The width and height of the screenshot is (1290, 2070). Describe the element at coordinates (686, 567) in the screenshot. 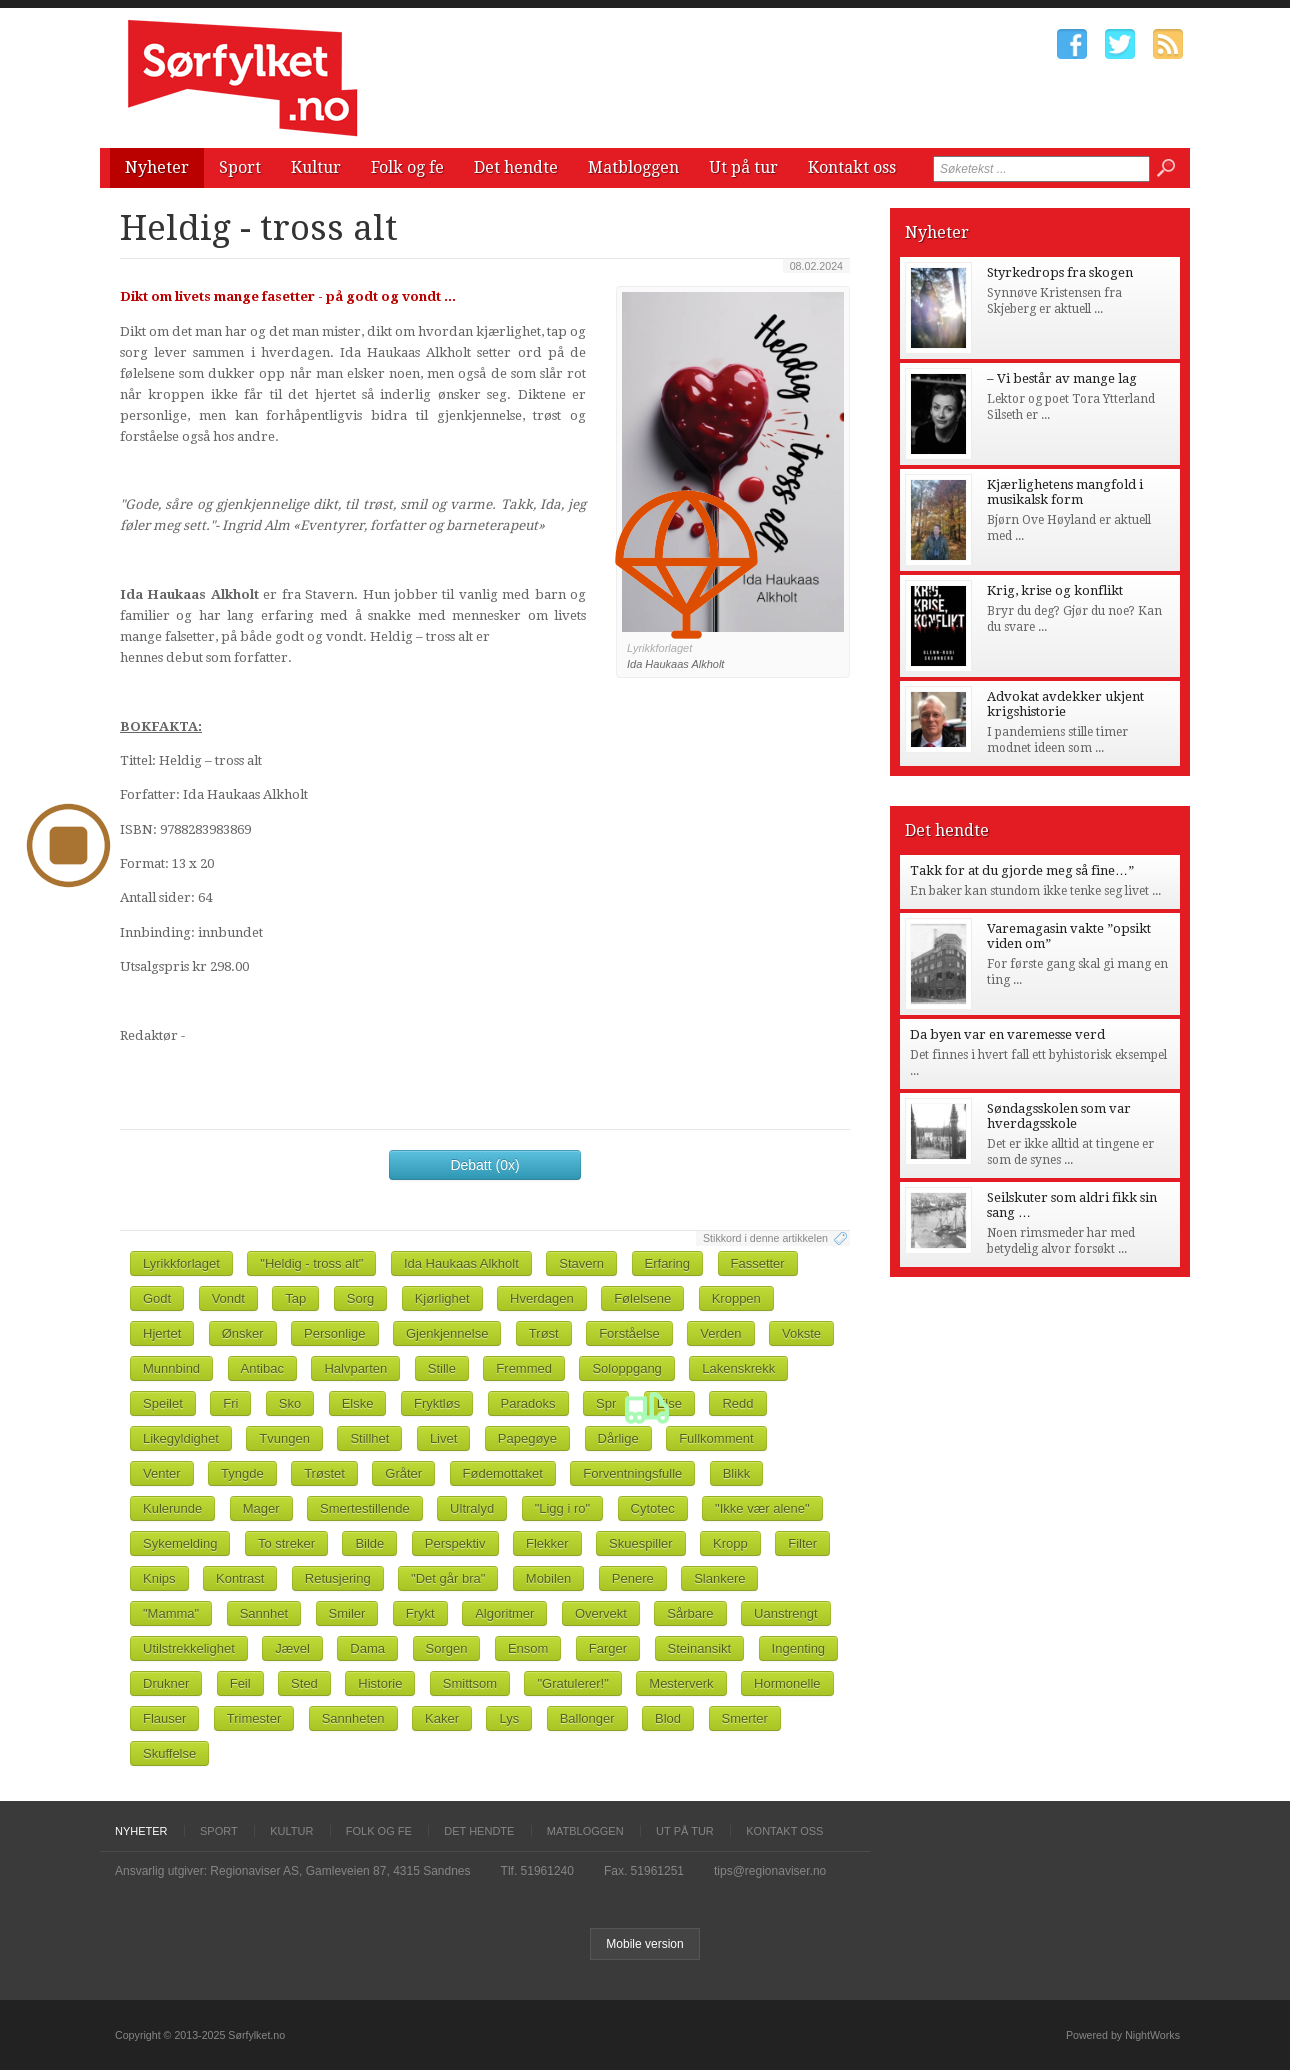

I see `access airdrop or file drop feature` at that location.